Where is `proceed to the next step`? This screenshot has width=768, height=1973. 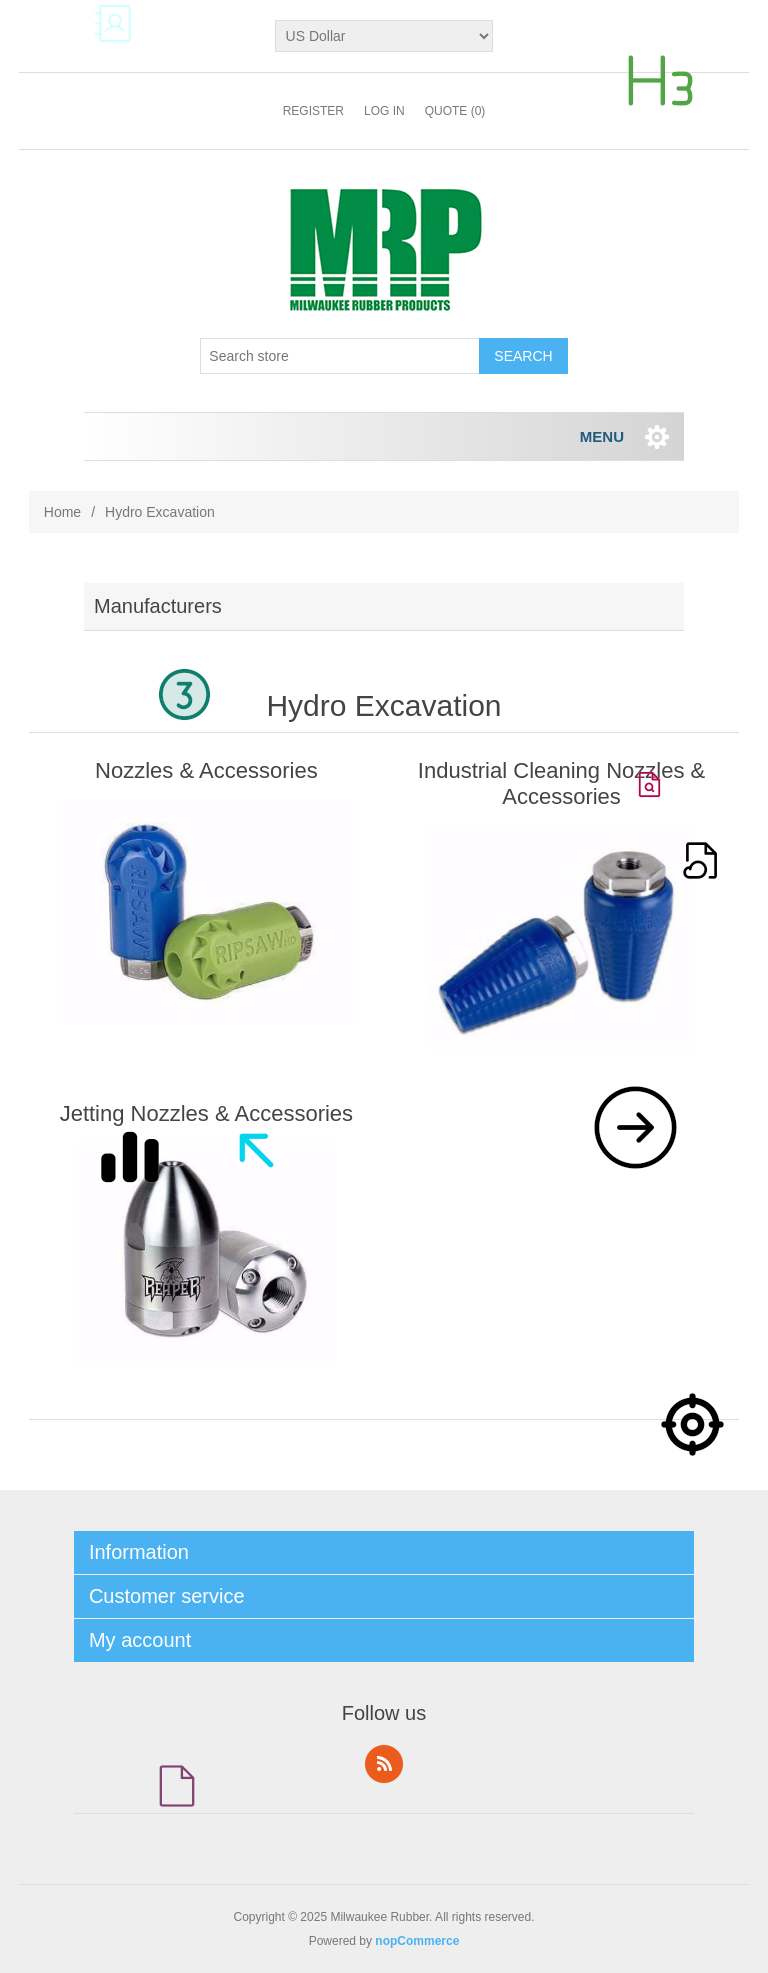 proceed to the next step is located at coordinates (635, 1127).